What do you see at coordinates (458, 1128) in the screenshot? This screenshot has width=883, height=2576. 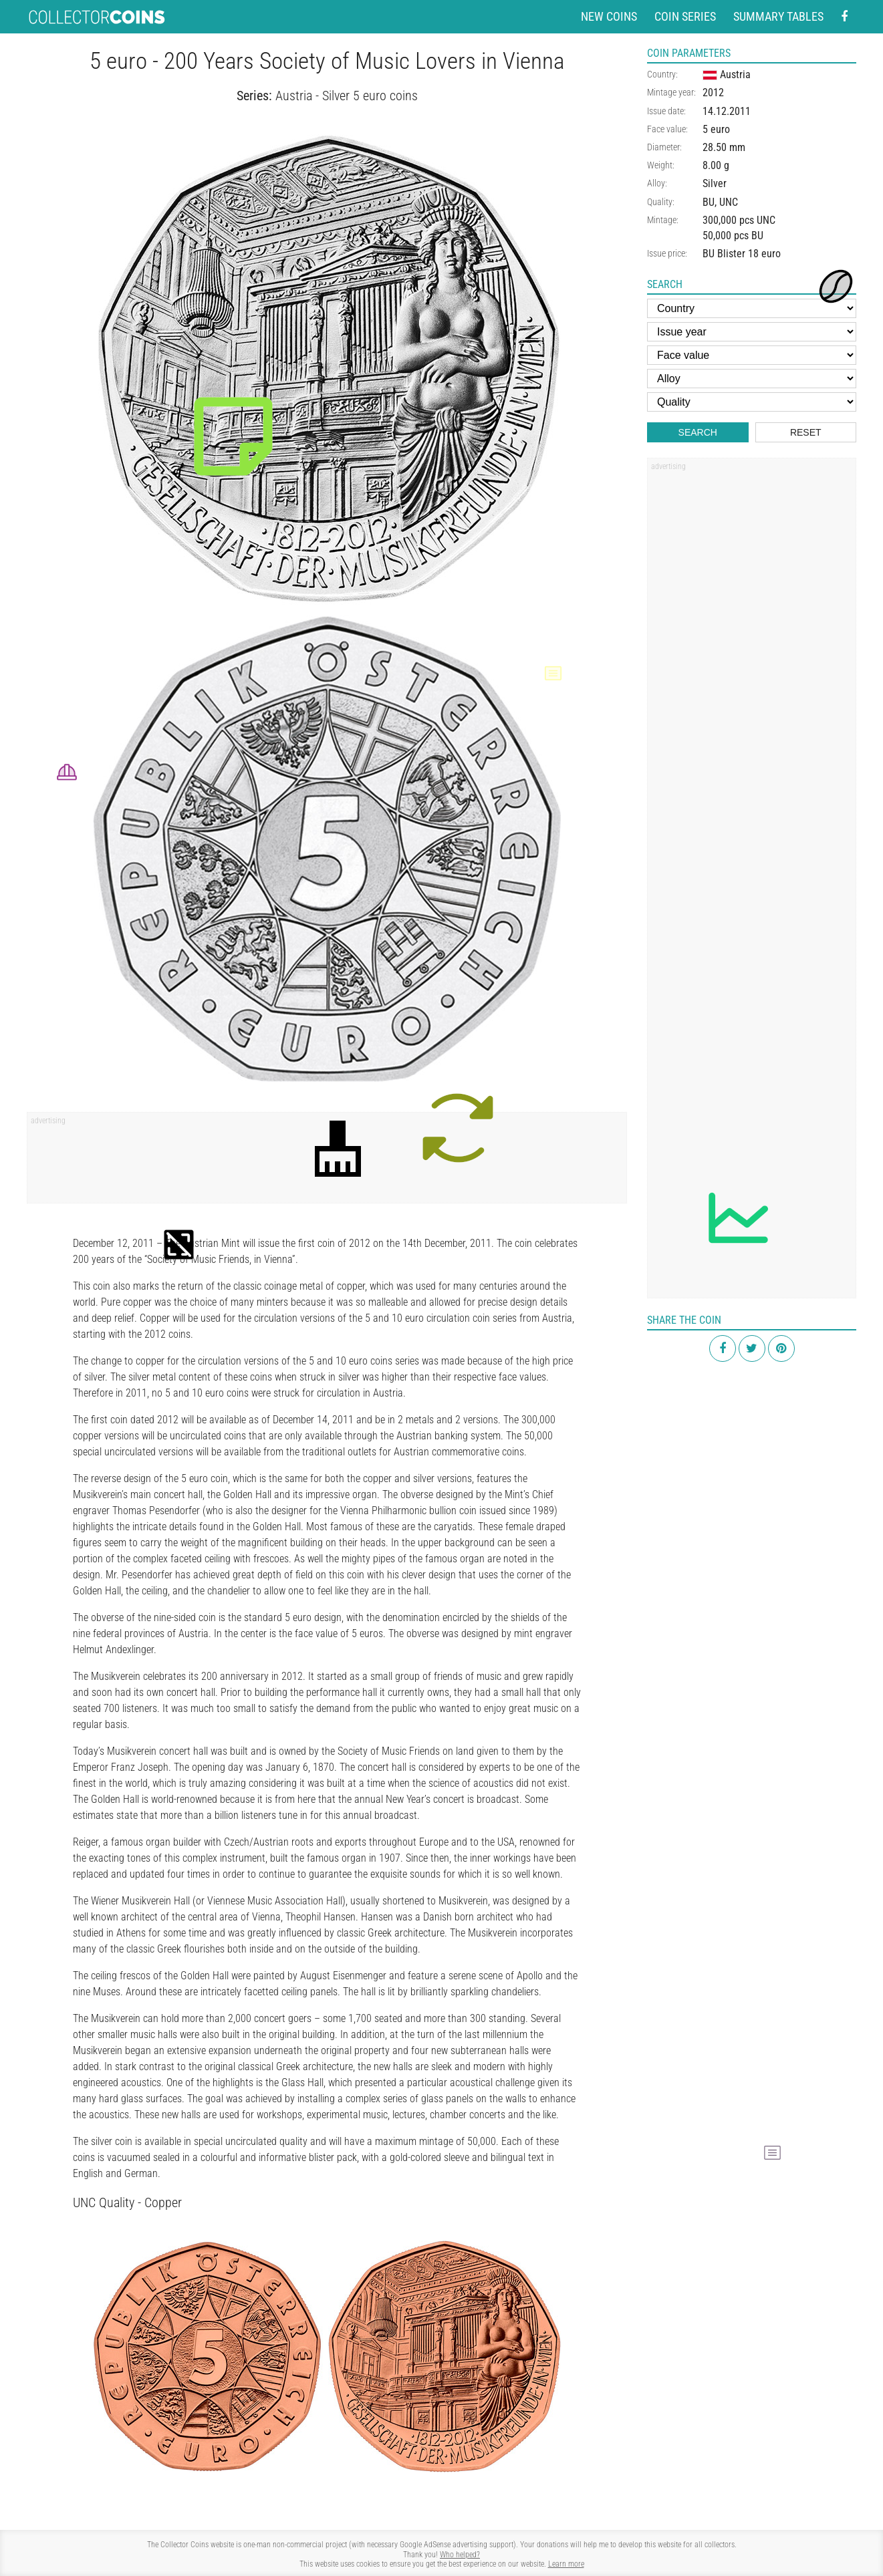 I see `refresh or reload content` at bounding box center [458, 1128].